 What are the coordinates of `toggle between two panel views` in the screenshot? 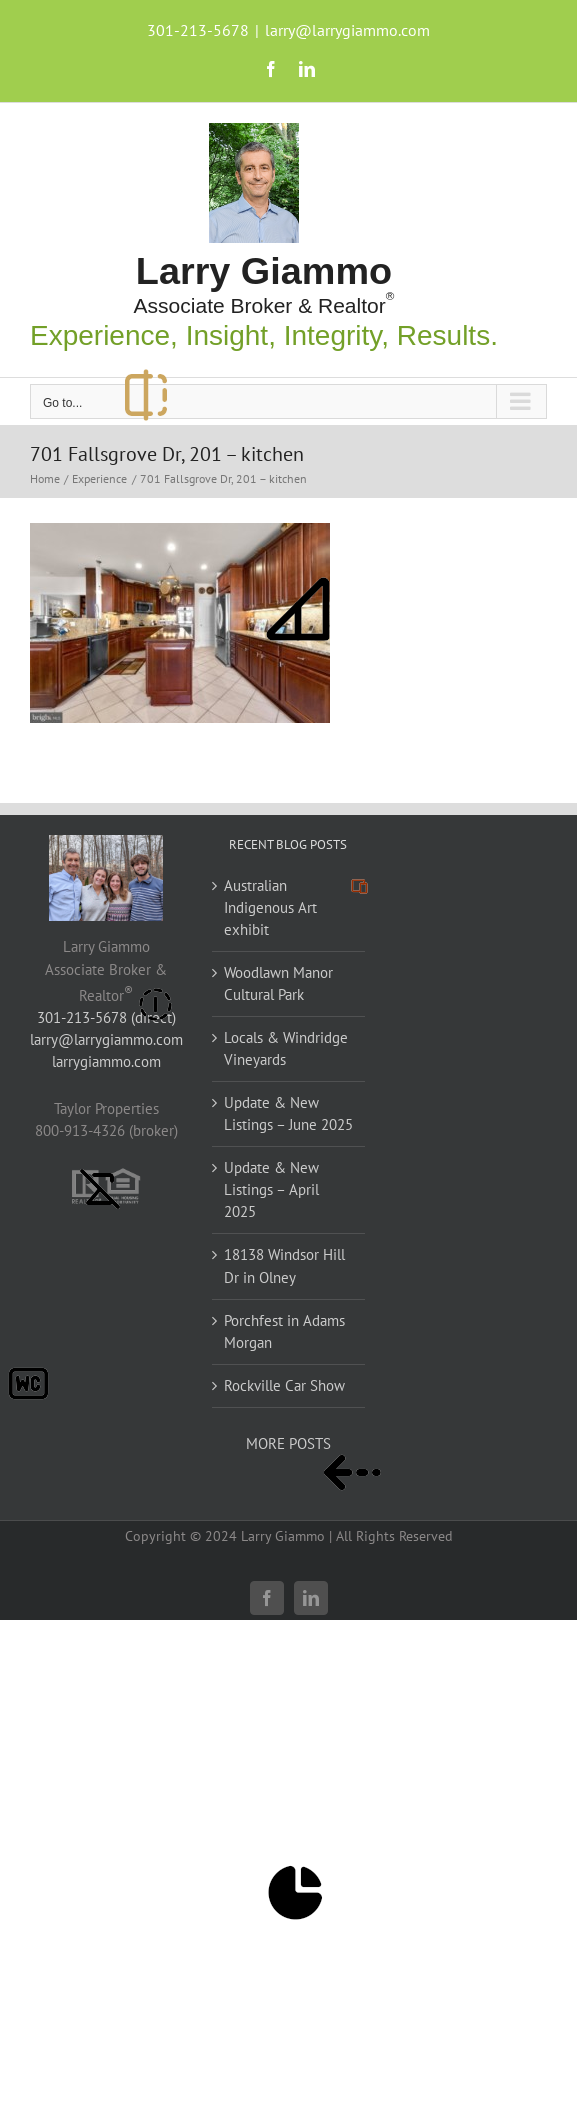 It's located at (146, 395).